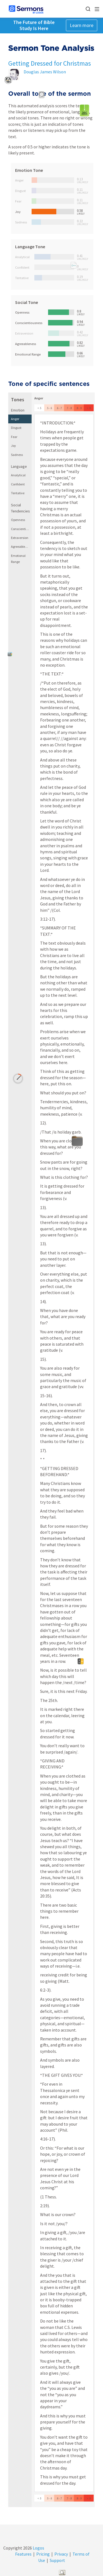 The width and height of the screenshot is (103, 2576). What do you see at coordinates (62, 2572) in the screenshot?
I see `open the image viewer application` at bounding box center [62, 2572].